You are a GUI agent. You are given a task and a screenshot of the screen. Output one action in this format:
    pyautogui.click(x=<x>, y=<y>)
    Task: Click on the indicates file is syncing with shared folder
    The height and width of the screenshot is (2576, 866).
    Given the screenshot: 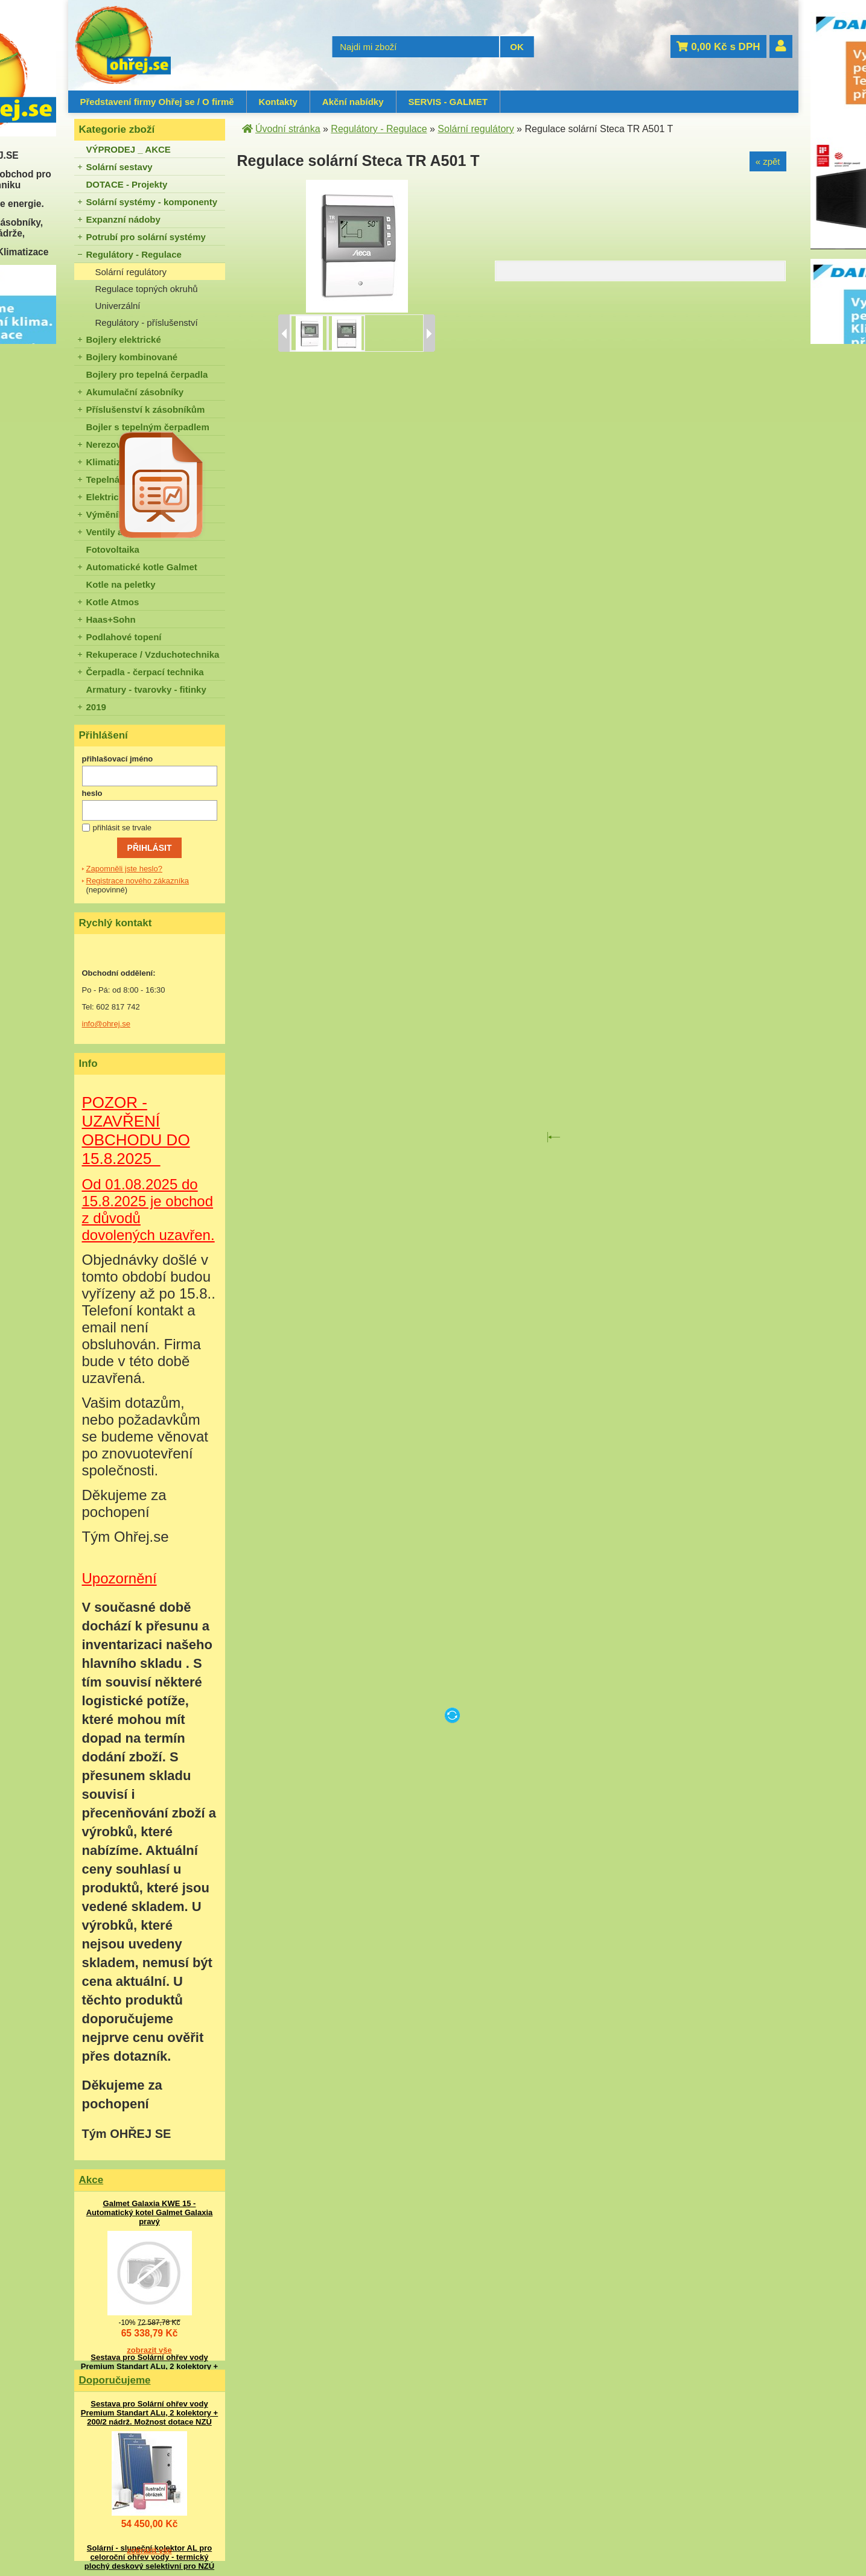 What is the action you would take?
    pyautogui.click(x=452, y=1715)
    